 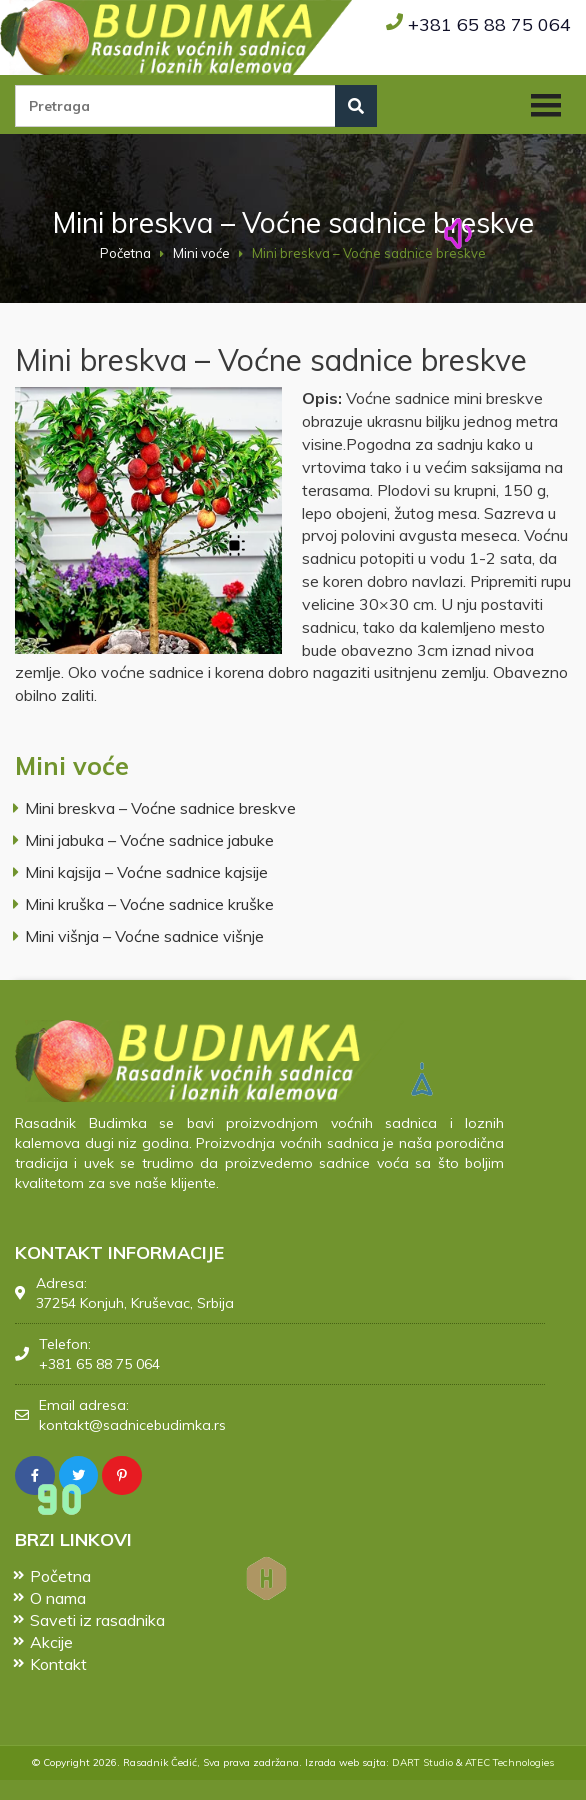 What do you see at coordinates (59, 1499) in the screenshot?
I see `displays the number 90 as a badge or counter` at bounding box center [59, 1499].